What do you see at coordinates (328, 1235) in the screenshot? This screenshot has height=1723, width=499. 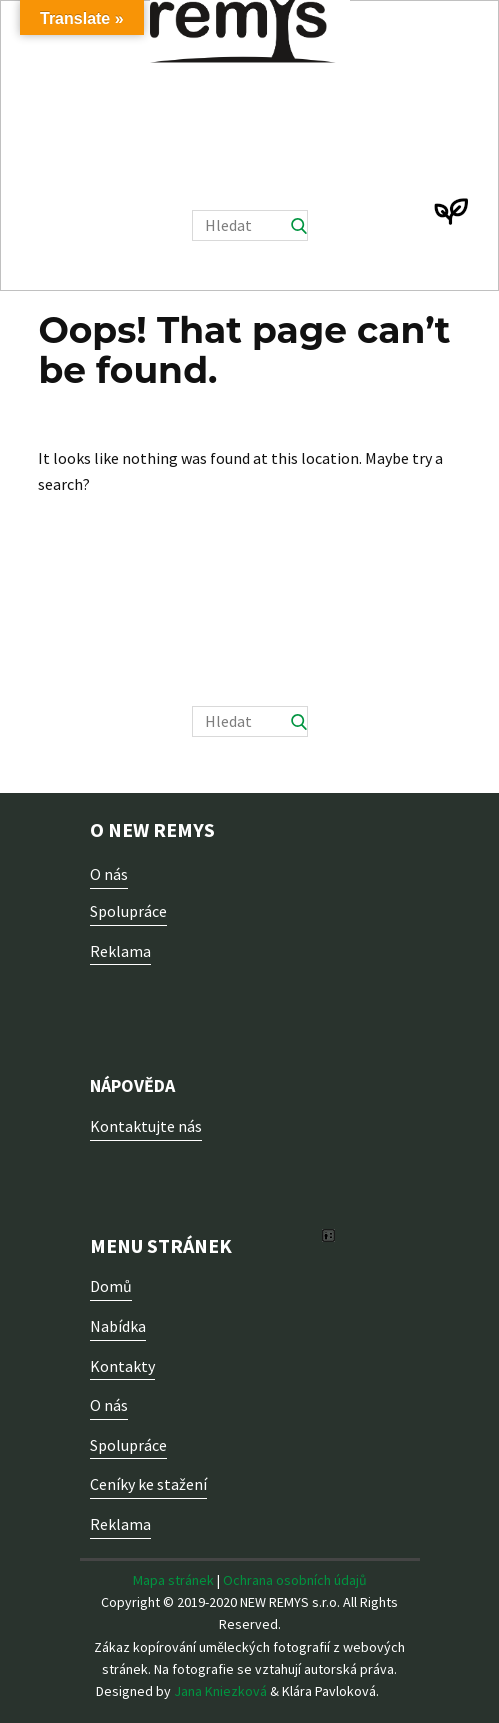 I see `indicates elevator access nearby` at bounding box center [328, 1235].